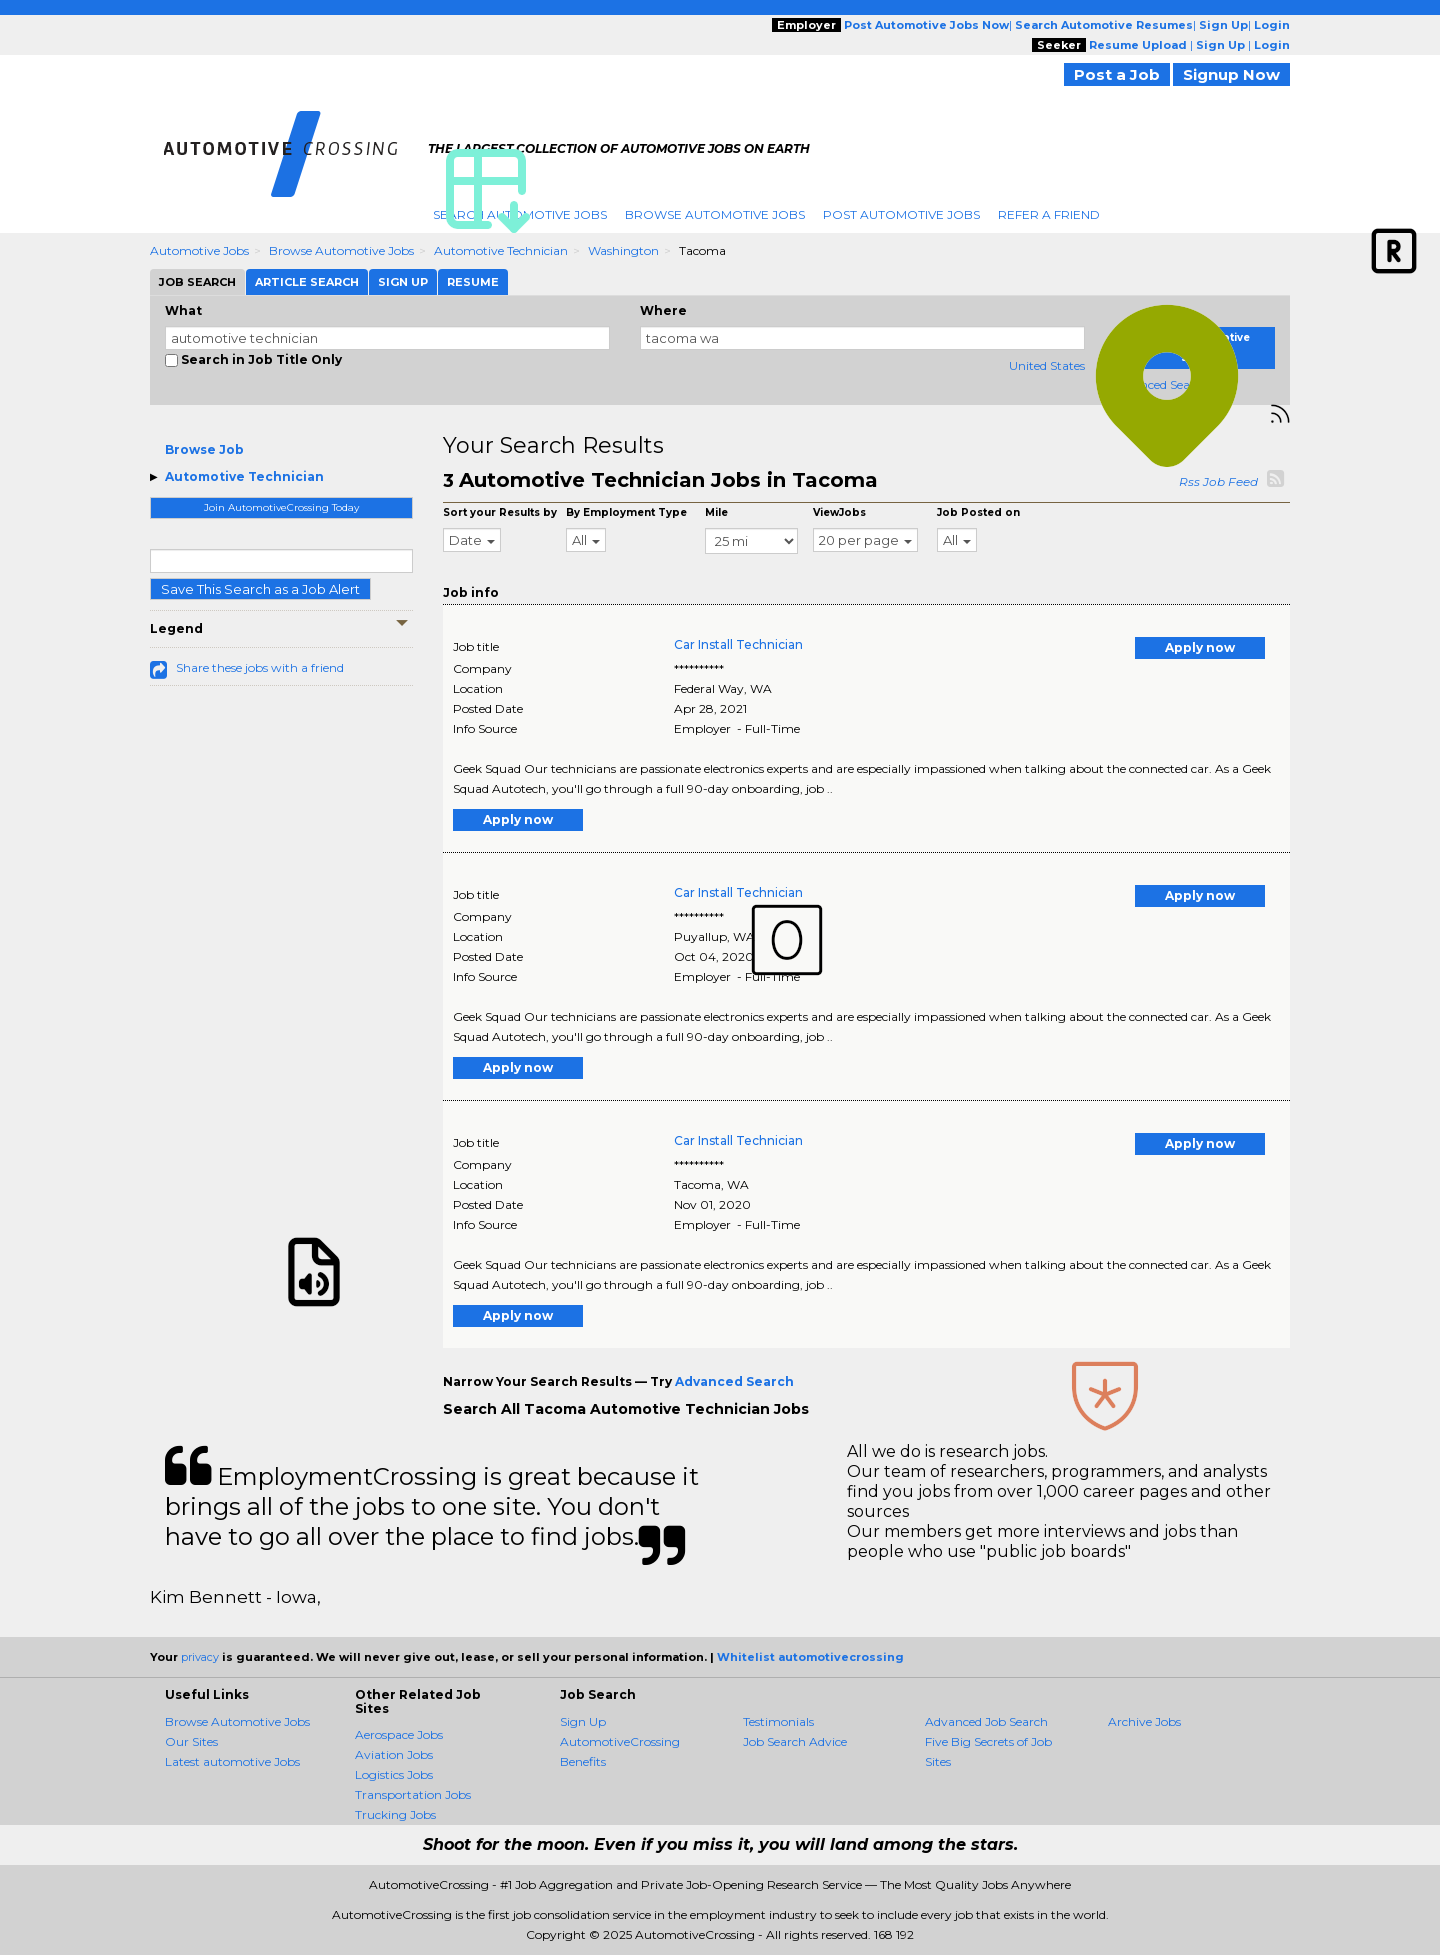  What do you see at coordinates (486, 189) in the screenshot?
I see `download table data` at bounding box center [486, 189].